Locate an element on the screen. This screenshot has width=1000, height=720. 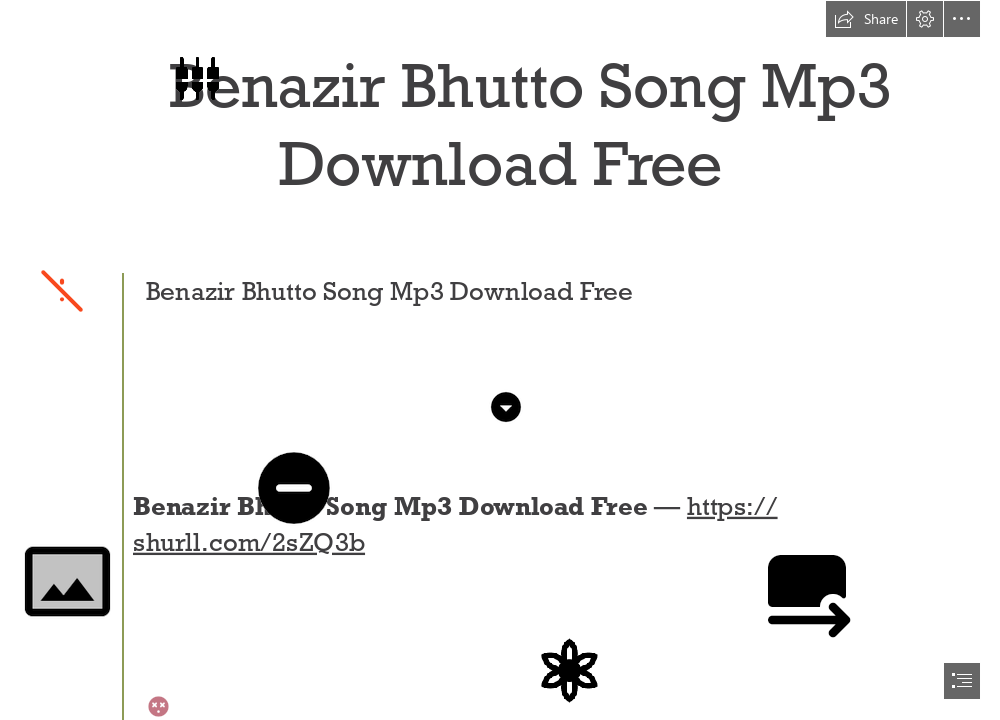
apply a vintage or retro photo filter is located at coordinates (569, 670).